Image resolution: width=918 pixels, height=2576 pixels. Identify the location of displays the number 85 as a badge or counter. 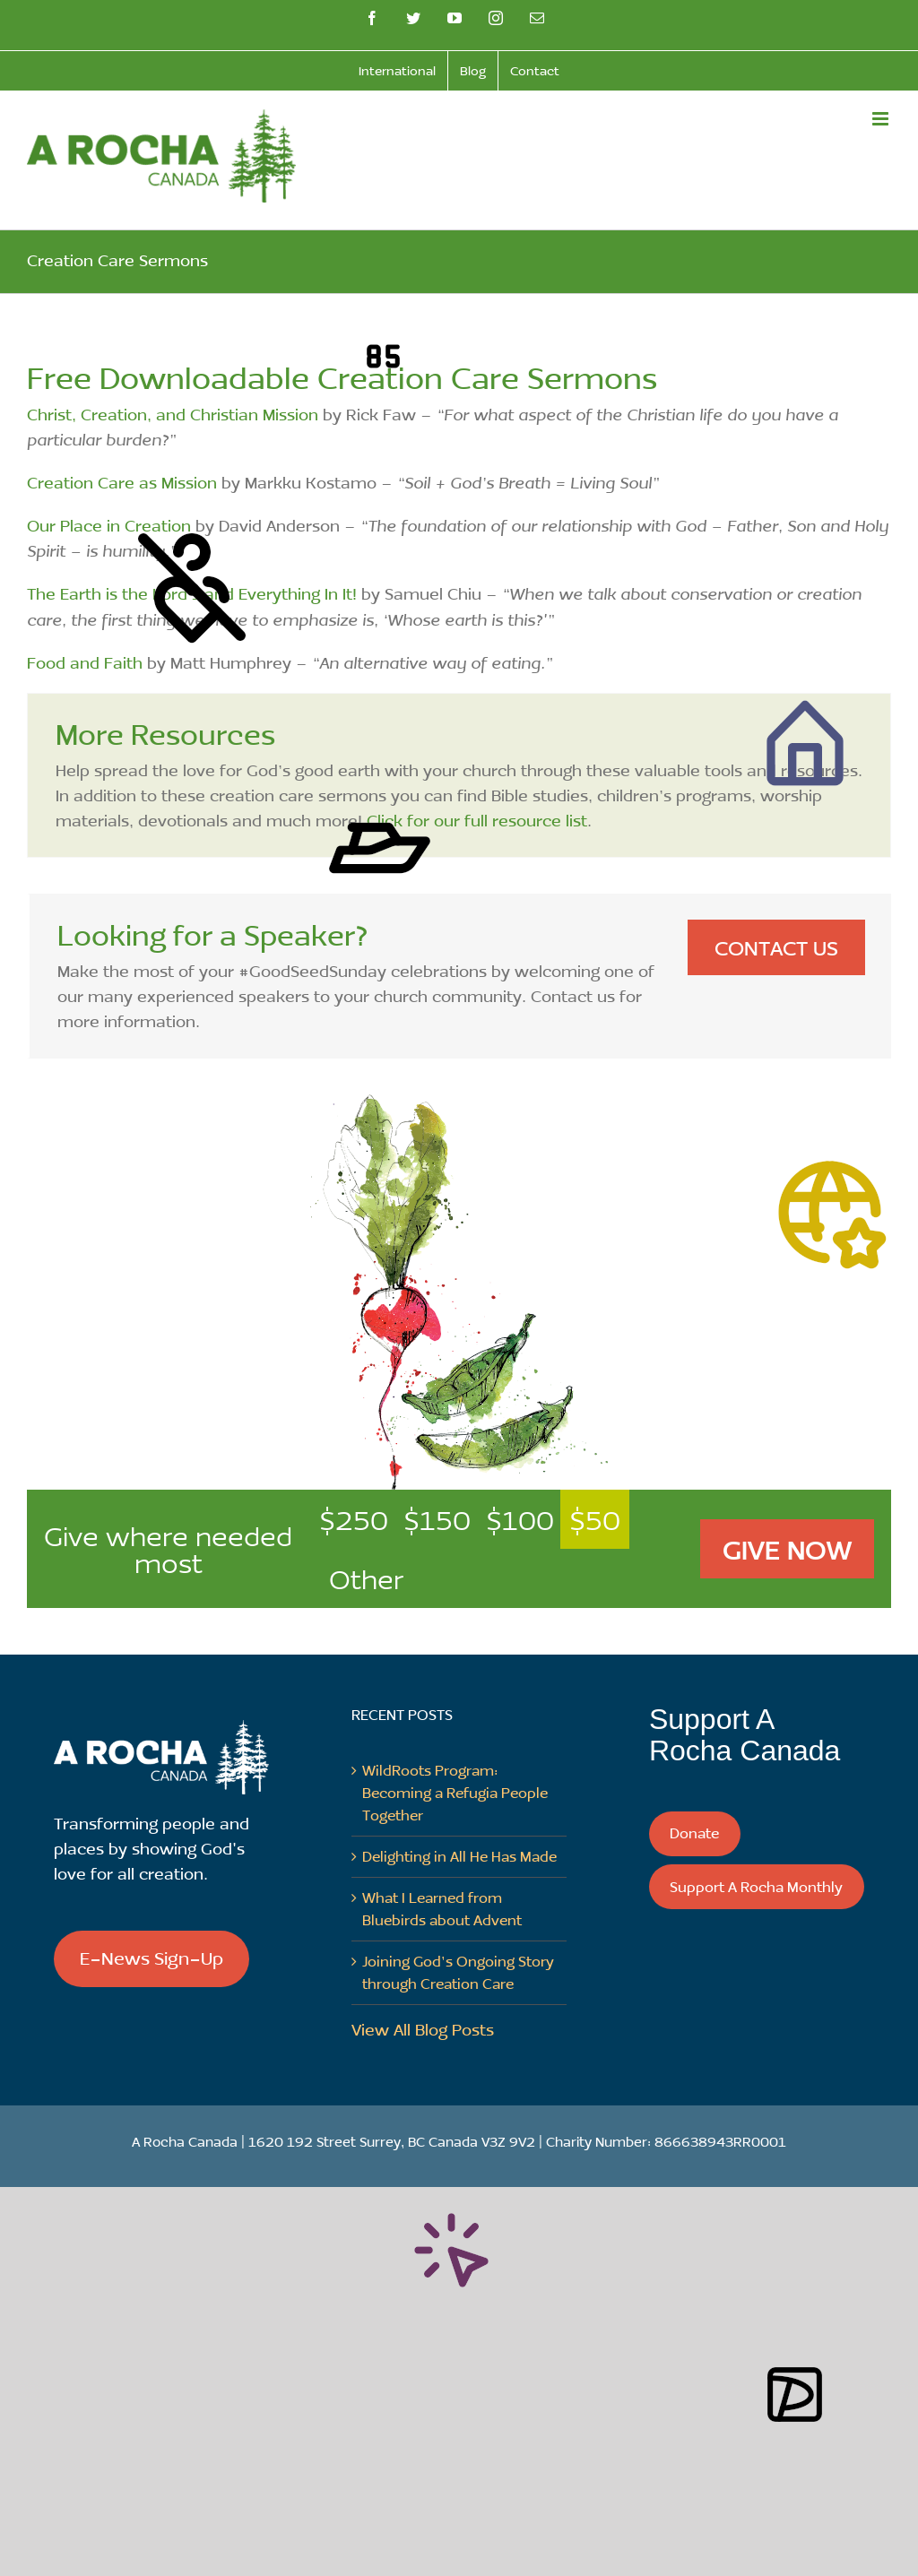
(383, 356).